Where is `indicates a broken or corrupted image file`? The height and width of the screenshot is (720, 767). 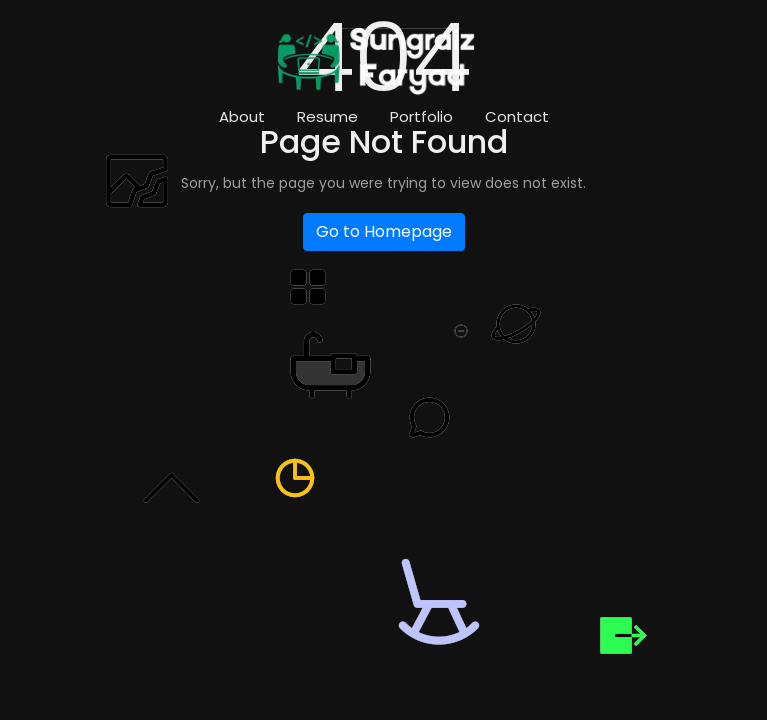
indicates a broken or corrupted image file is located at coordinates (137, 181).